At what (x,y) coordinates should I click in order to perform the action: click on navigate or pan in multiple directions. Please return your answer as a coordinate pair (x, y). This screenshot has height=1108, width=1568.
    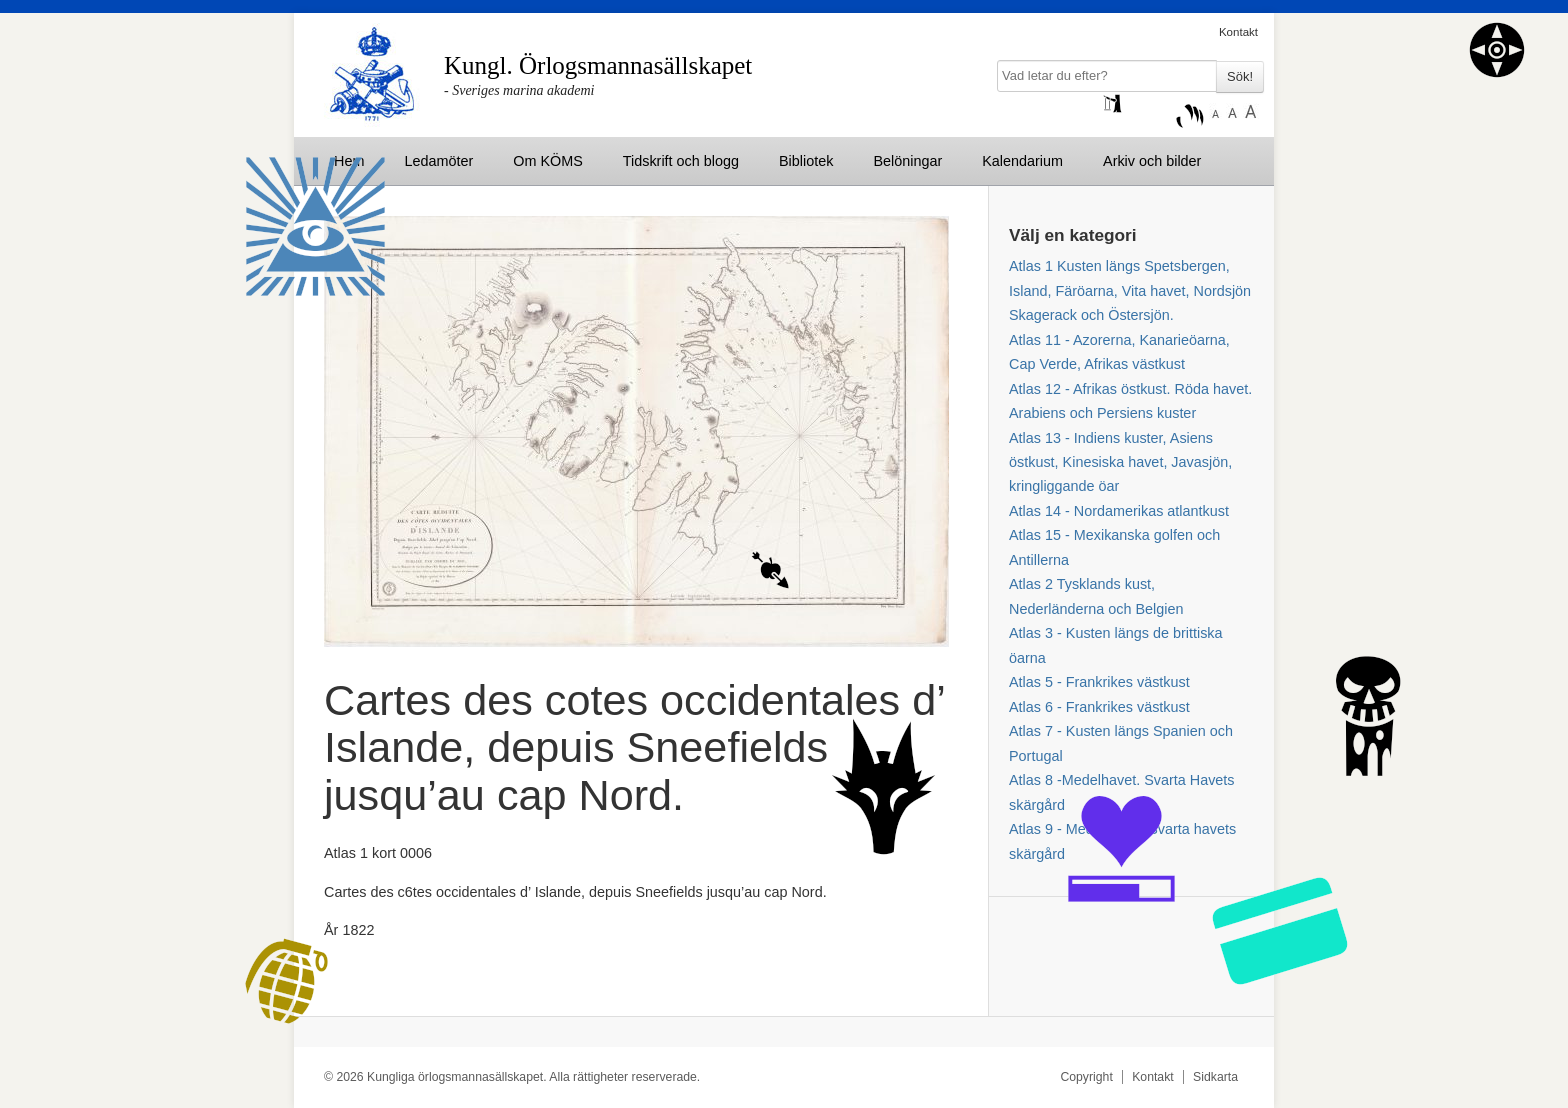
    Looking at the image, I should click on (1497, 50).